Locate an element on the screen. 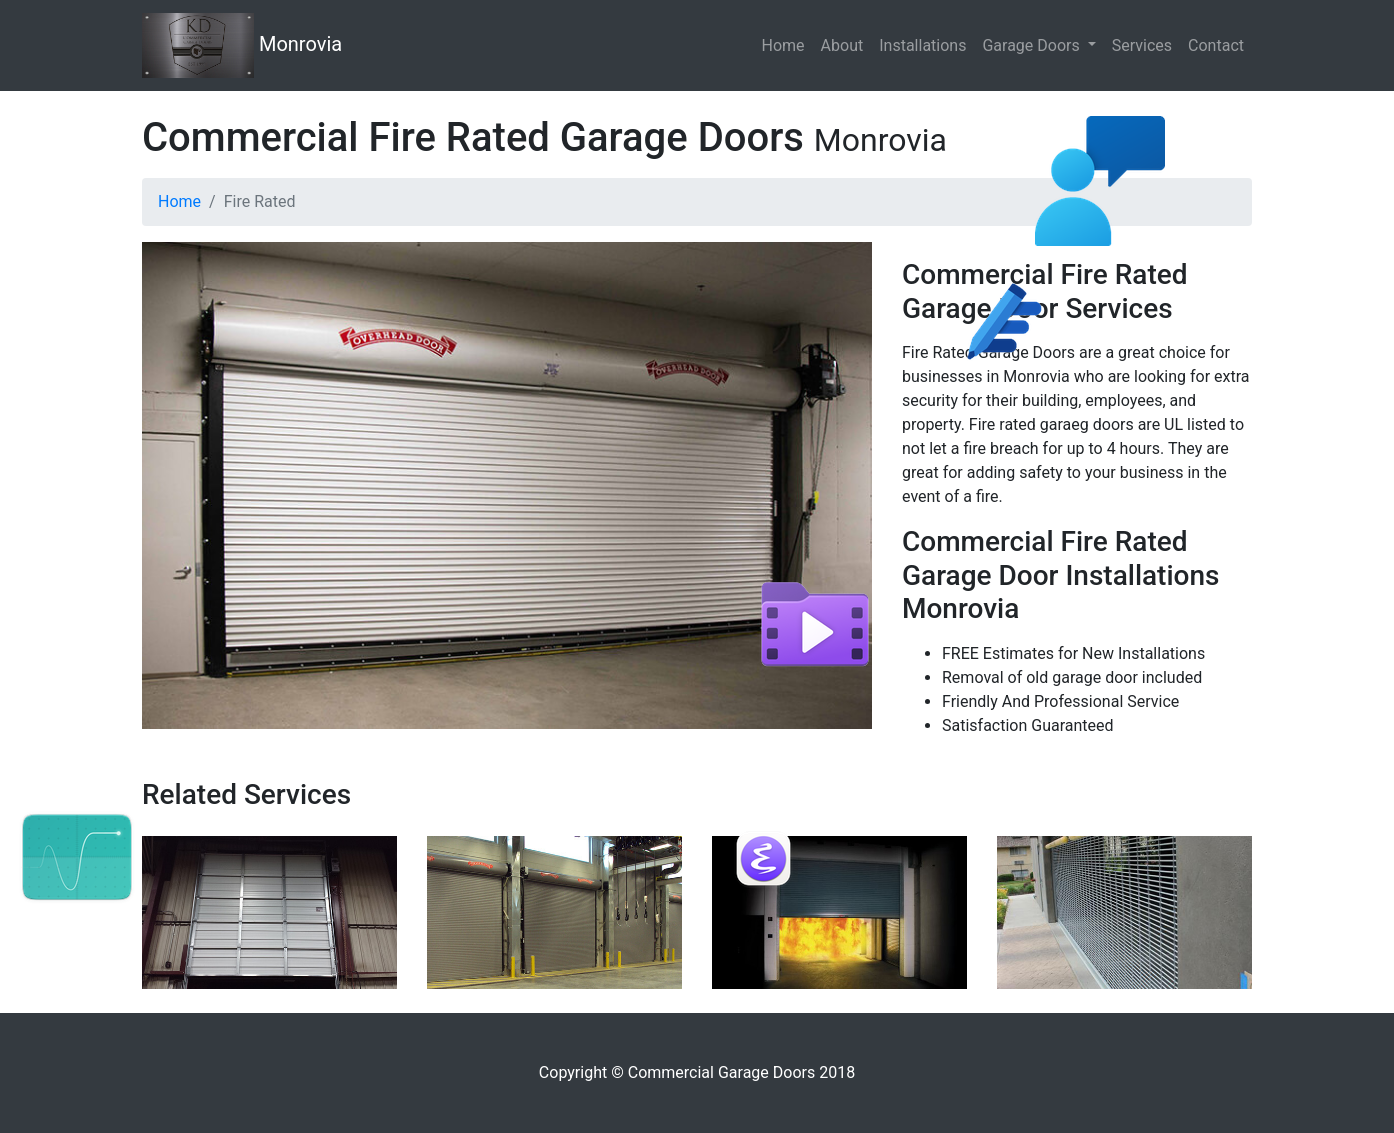 The width and height of the screenshot is (1394, 1133). open the feedback hub app is located at coordinates (1100, 181).